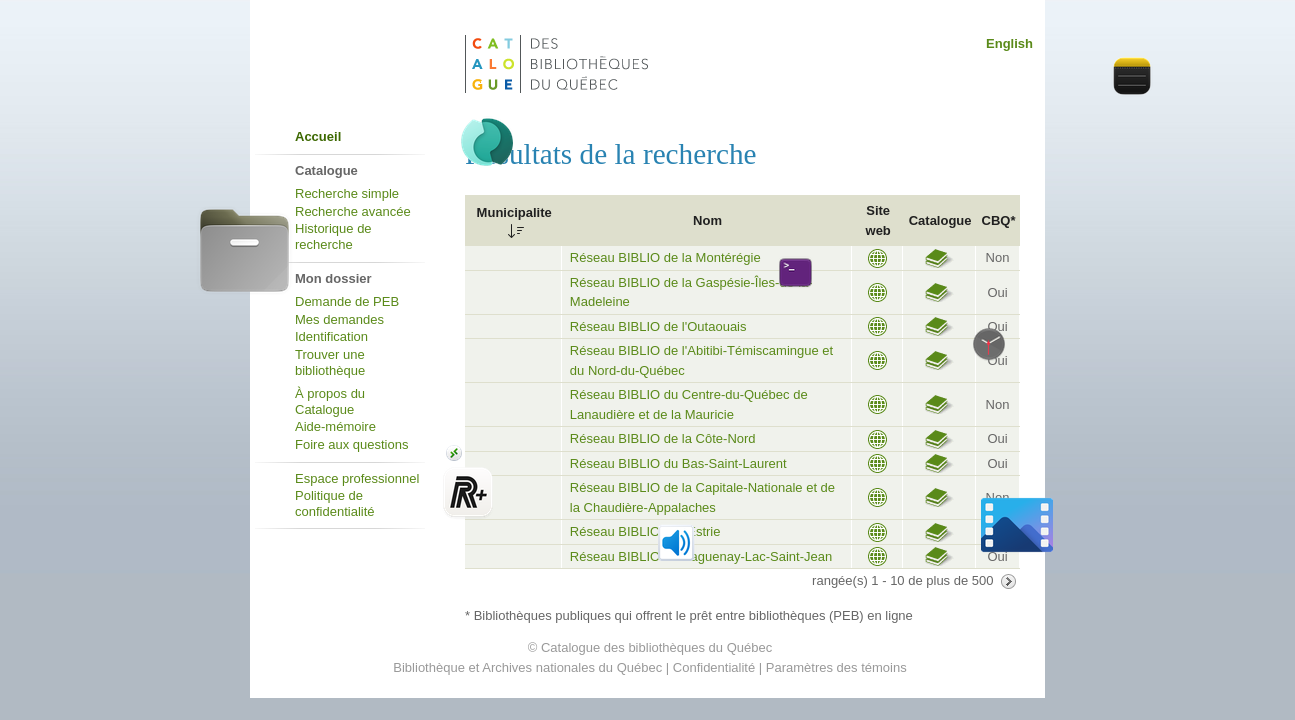  Describe the element at coordinates (244, 250) in the screenshot. I see `open the Nautilus file manager` at that location.